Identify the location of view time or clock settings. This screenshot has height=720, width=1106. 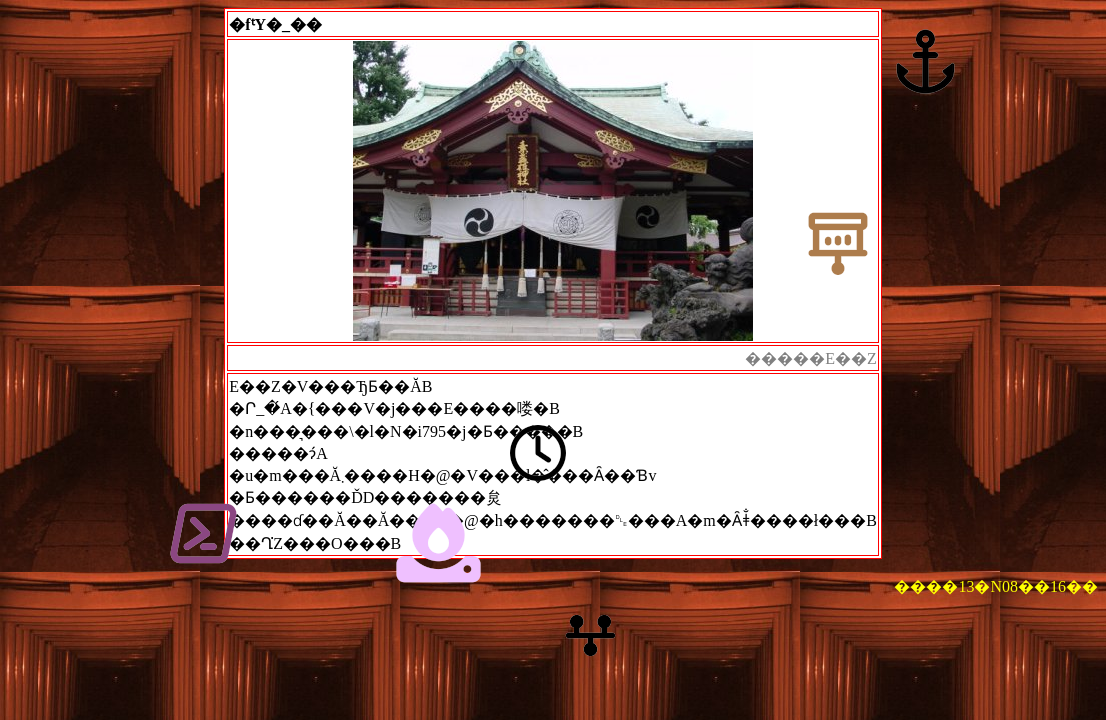
(538, 453).